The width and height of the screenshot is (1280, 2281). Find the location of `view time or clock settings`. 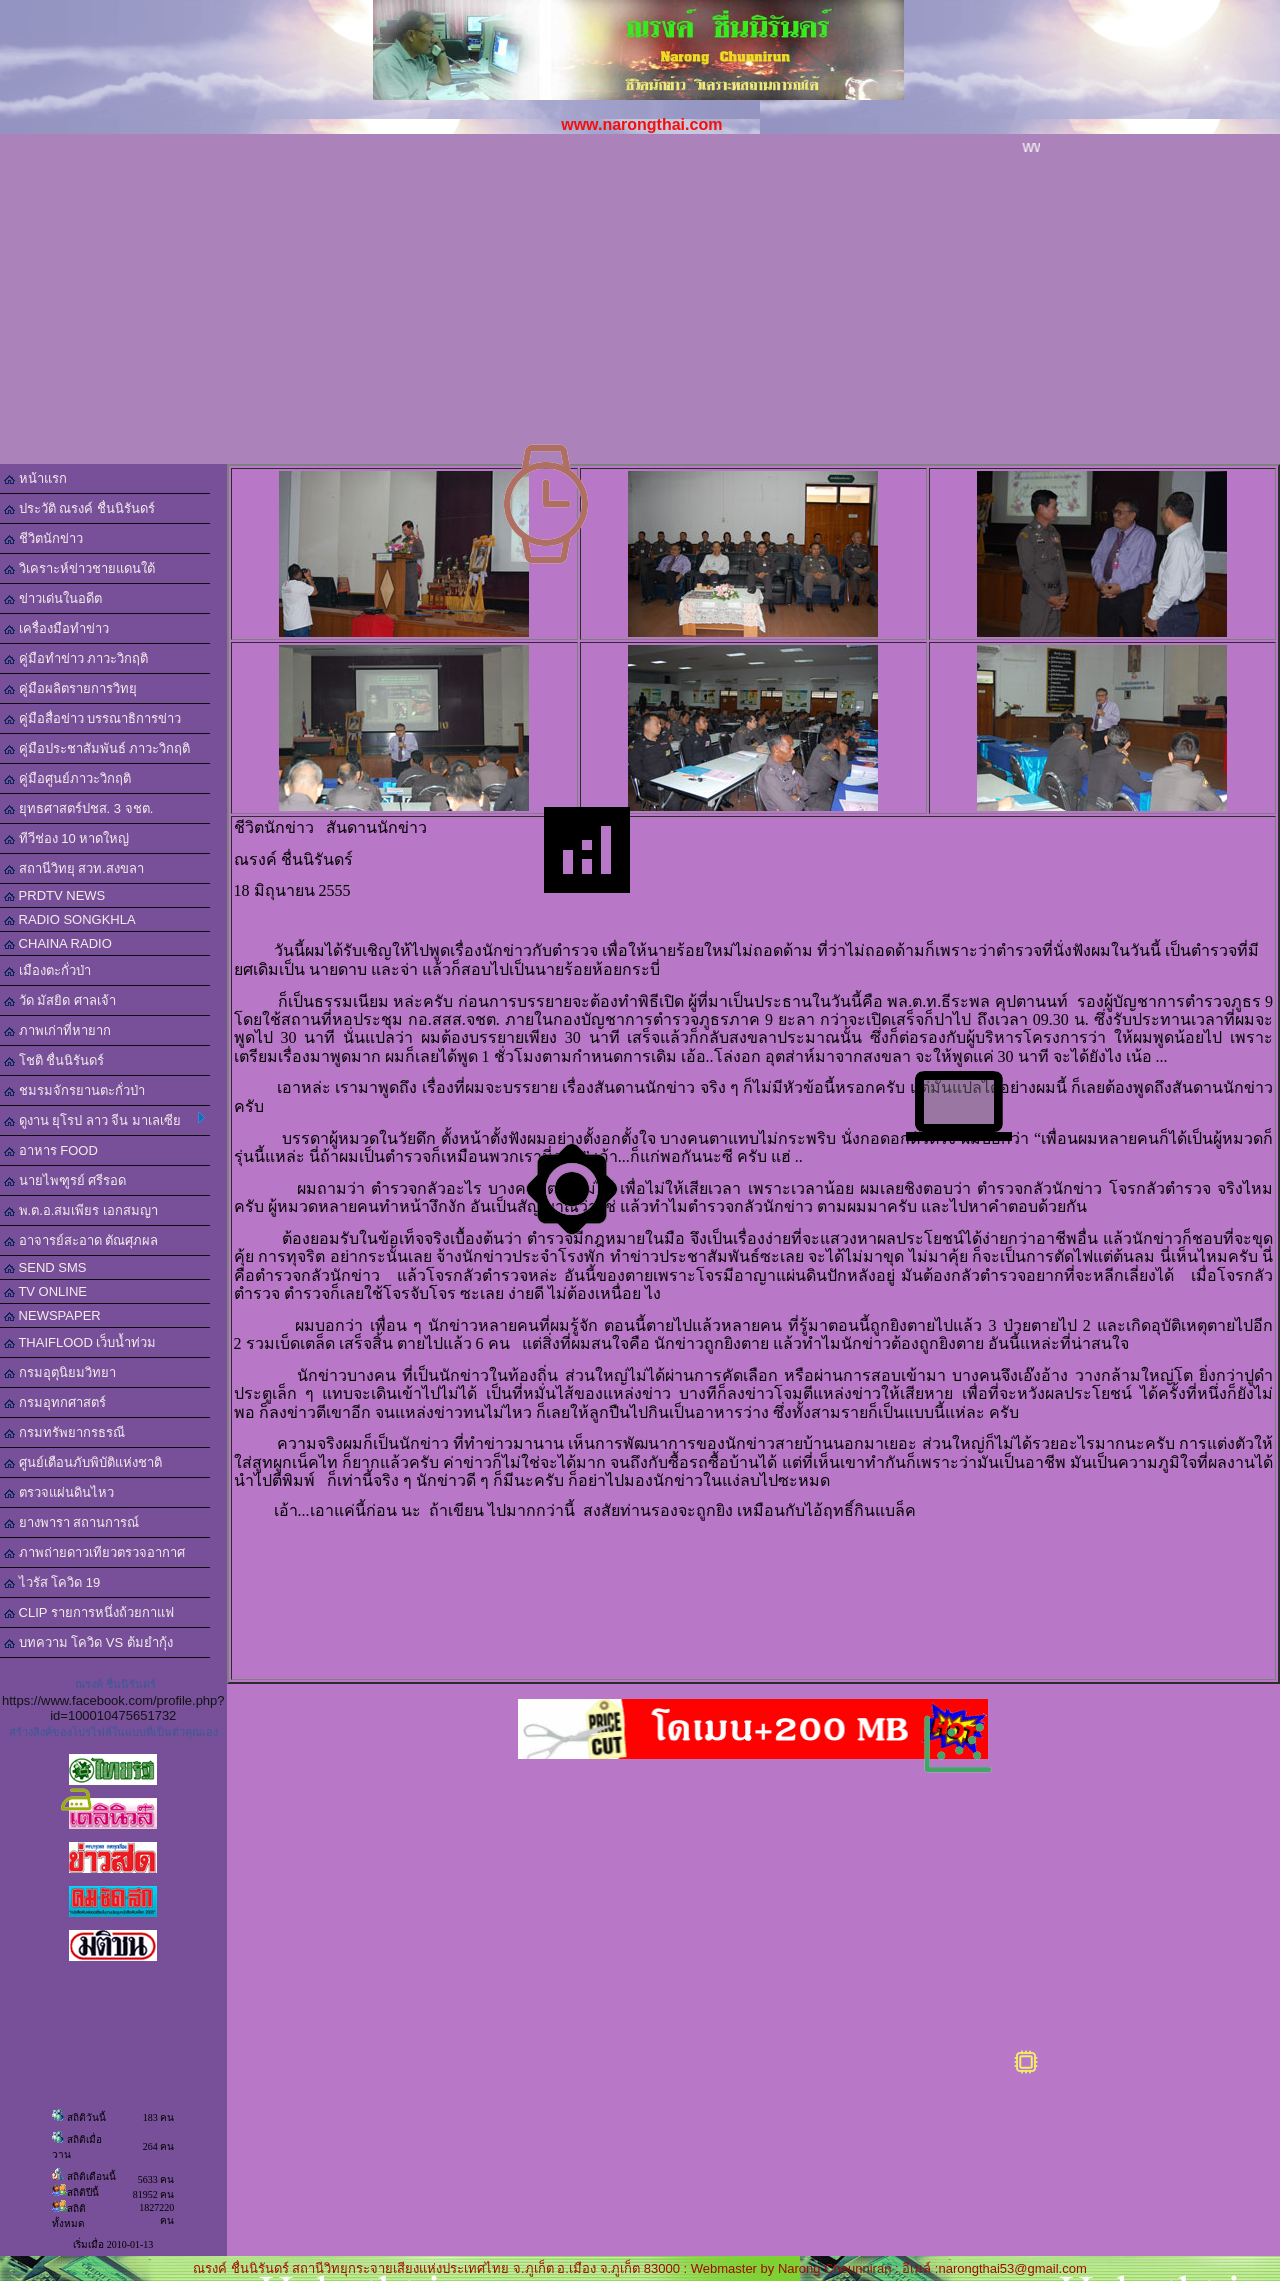

view time or clock settings is located at coordinates (546, 504).